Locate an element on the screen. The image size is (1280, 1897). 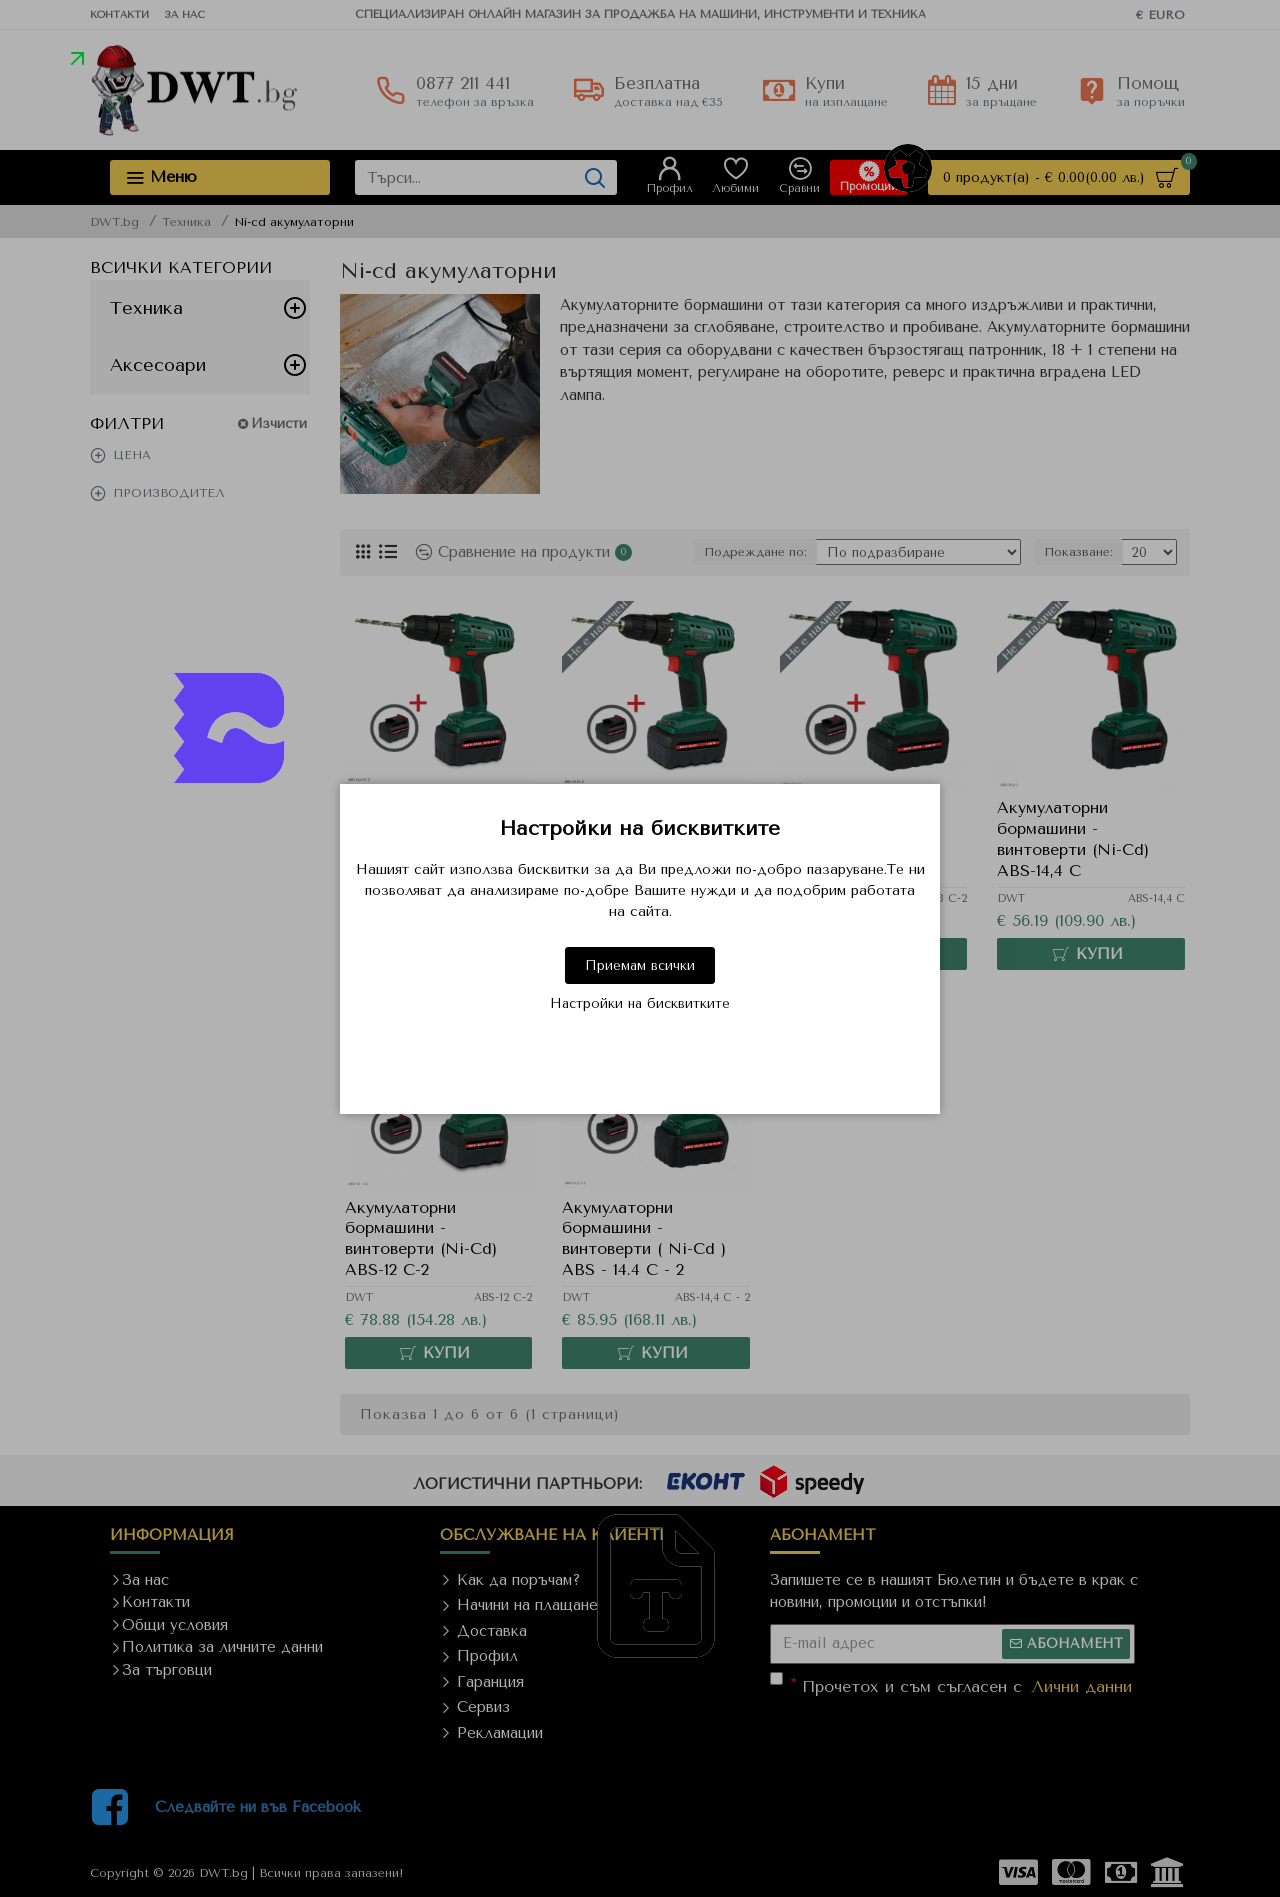
open link in new tab or window is located at coordinates (77, 58).